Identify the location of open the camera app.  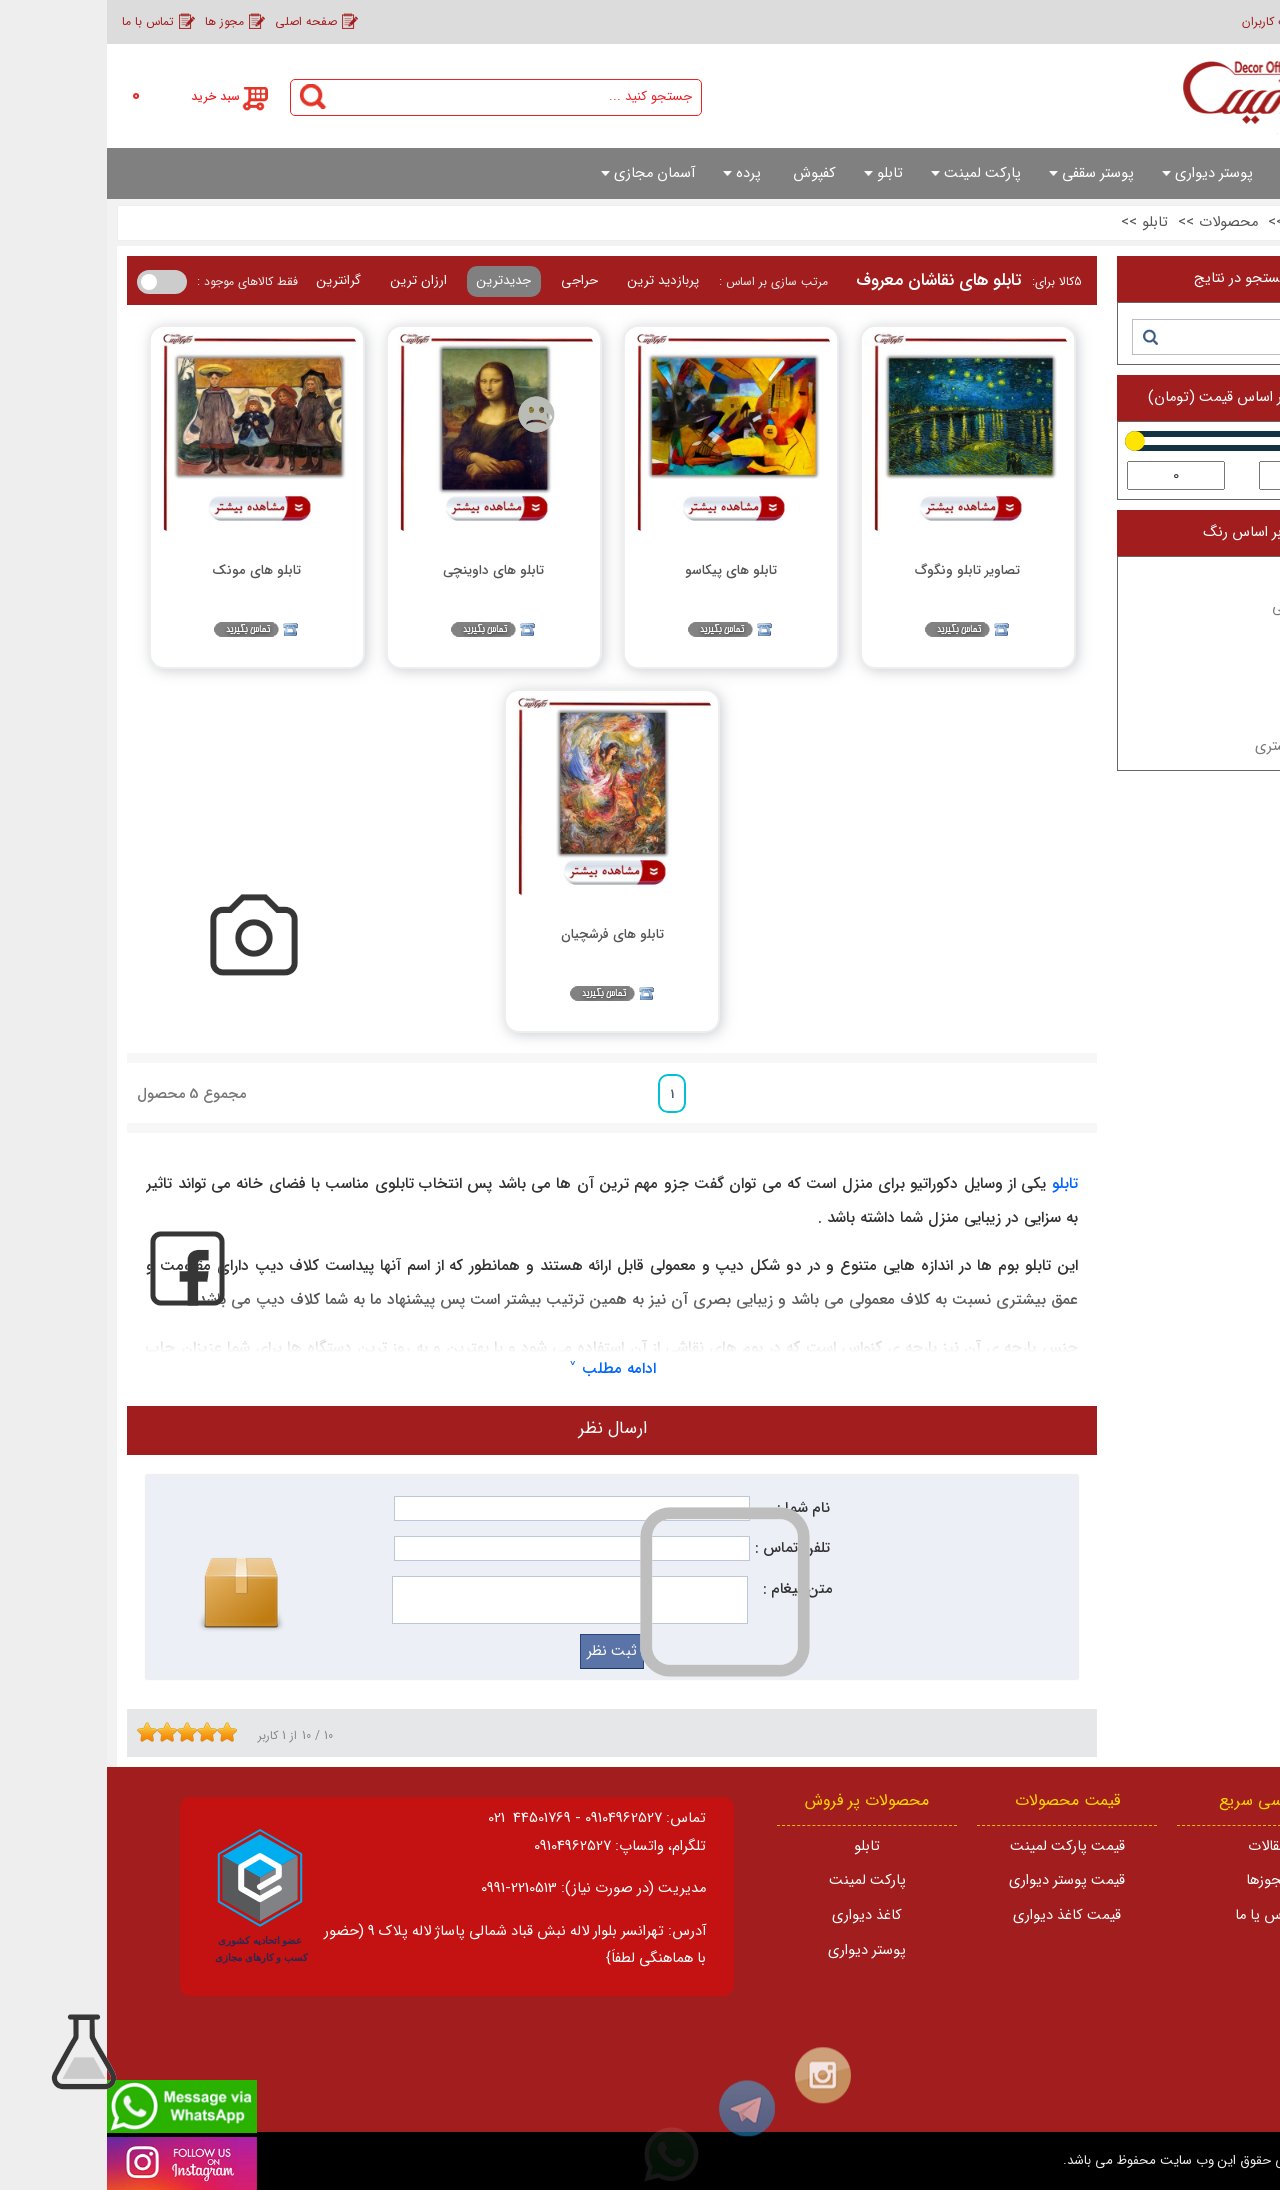
(254, 938).